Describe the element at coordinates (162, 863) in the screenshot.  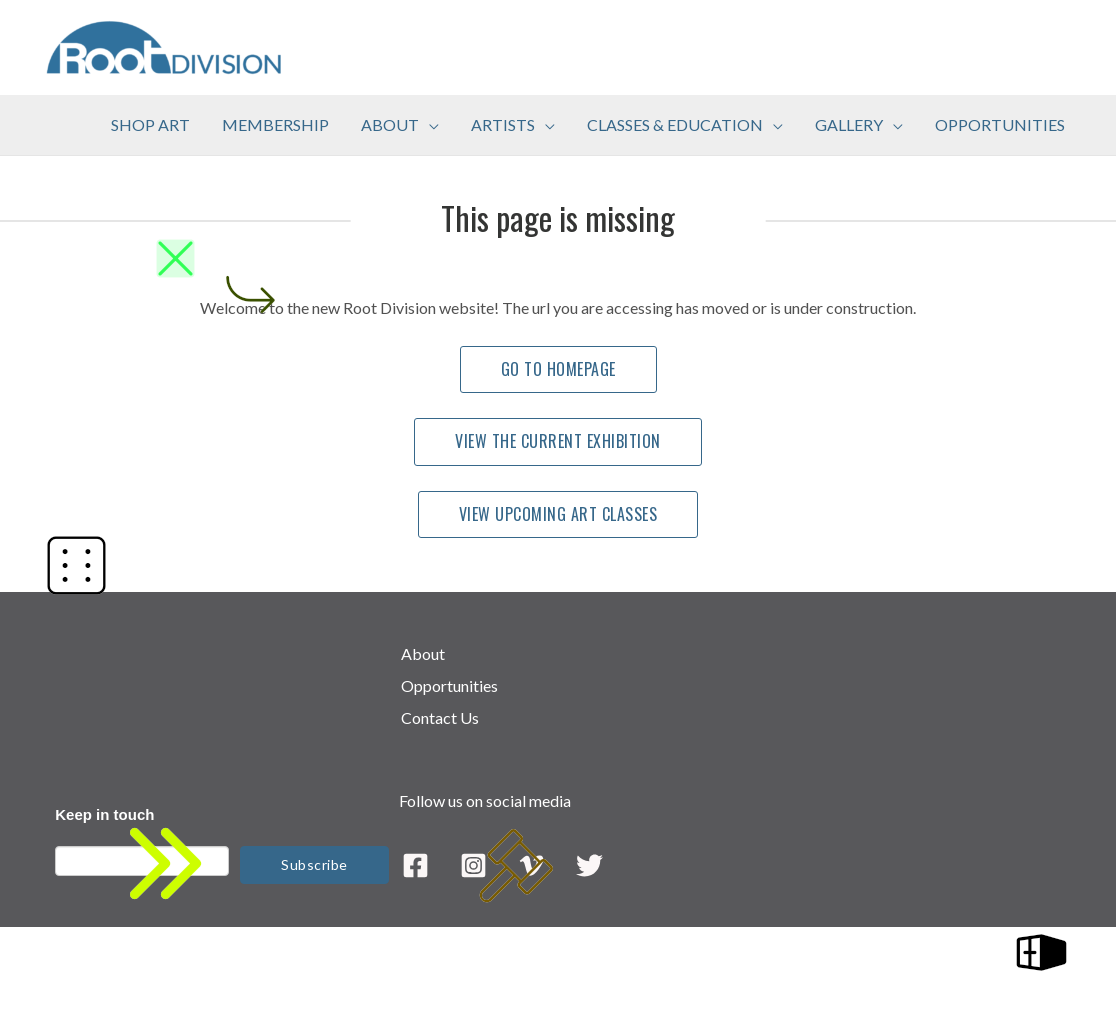
I see `skip forward or advance to next item` at that location.